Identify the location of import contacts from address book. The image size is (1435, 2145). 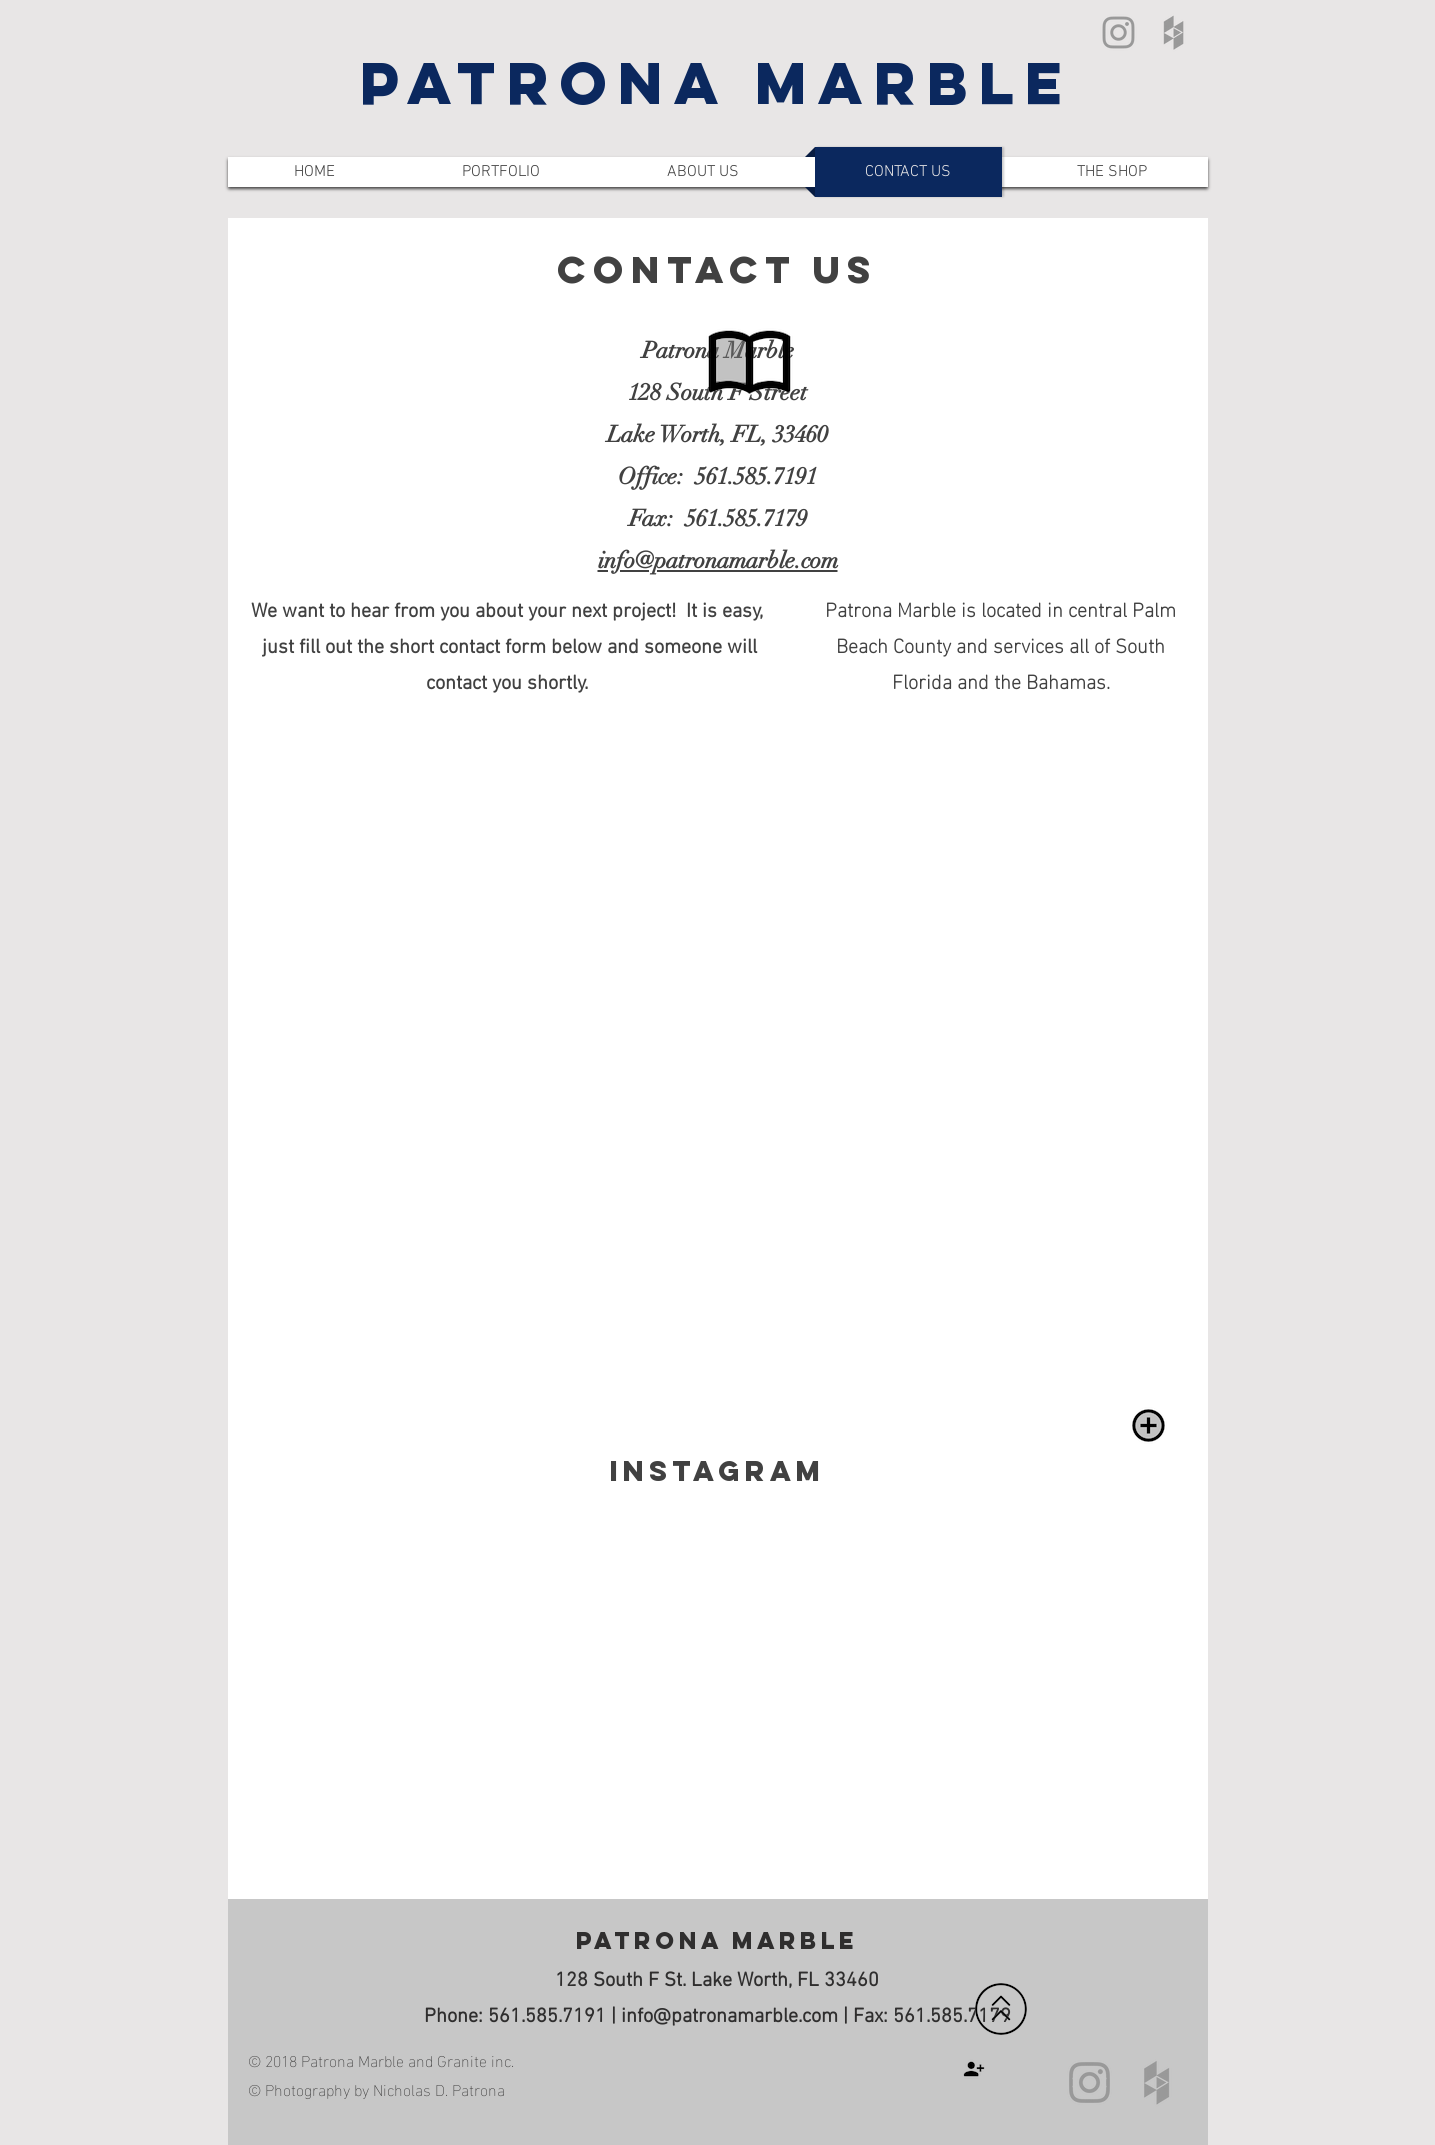
(749, 358).